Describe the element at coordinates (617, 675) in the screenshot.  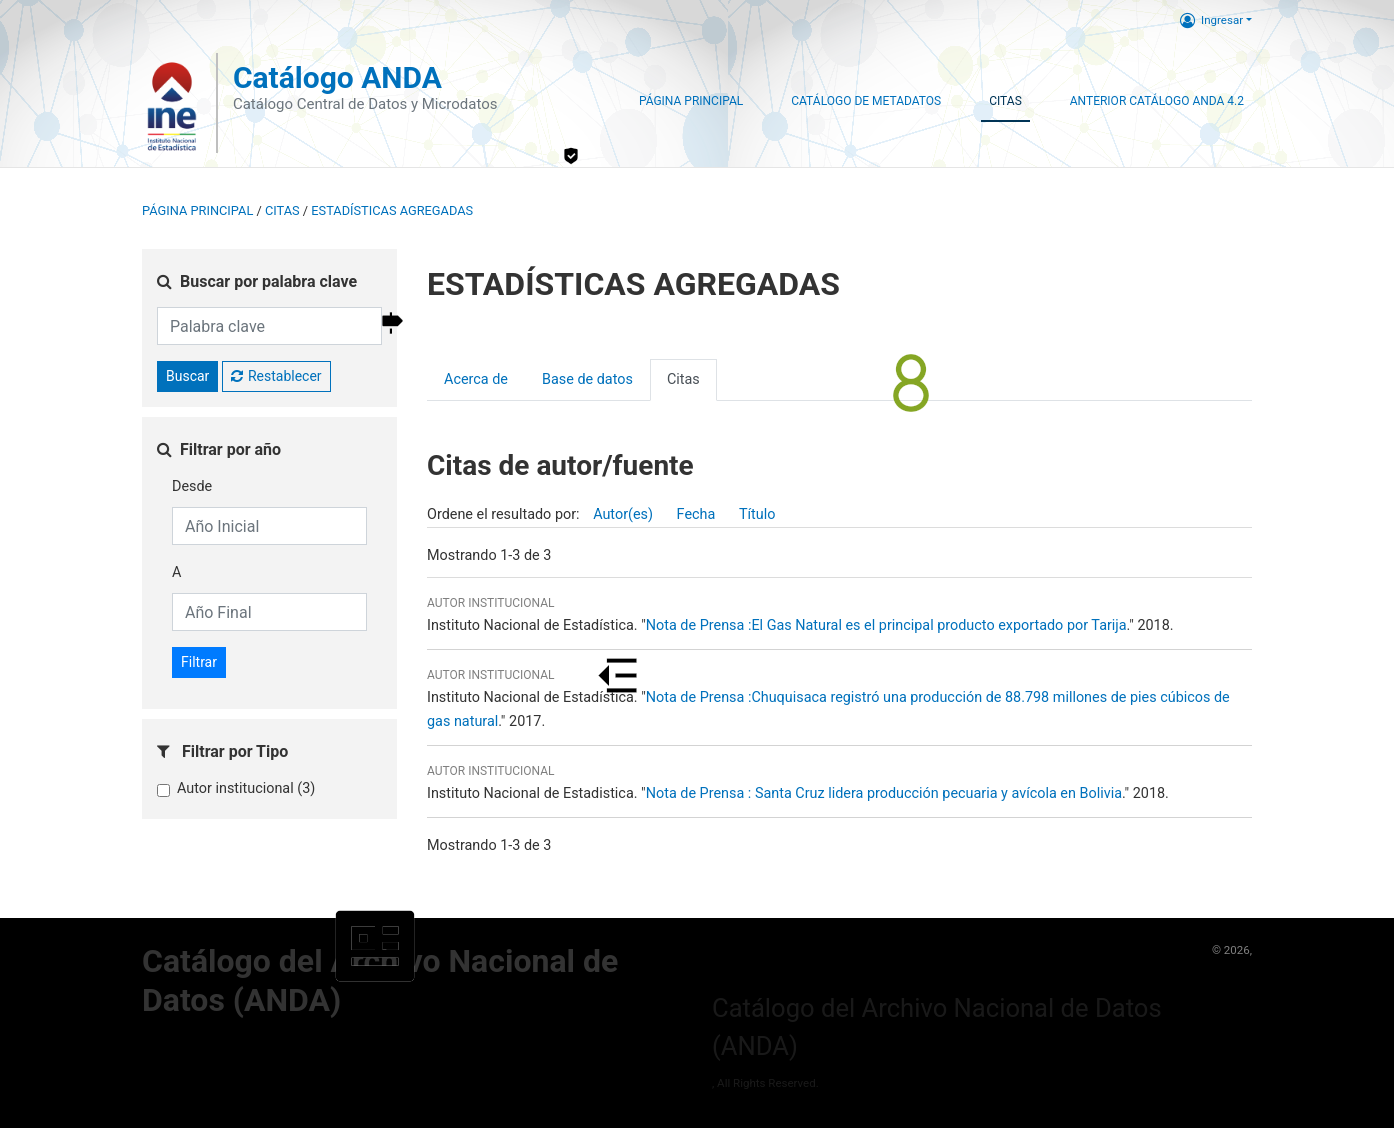
I see `collapse the sidebar menu` at that location.